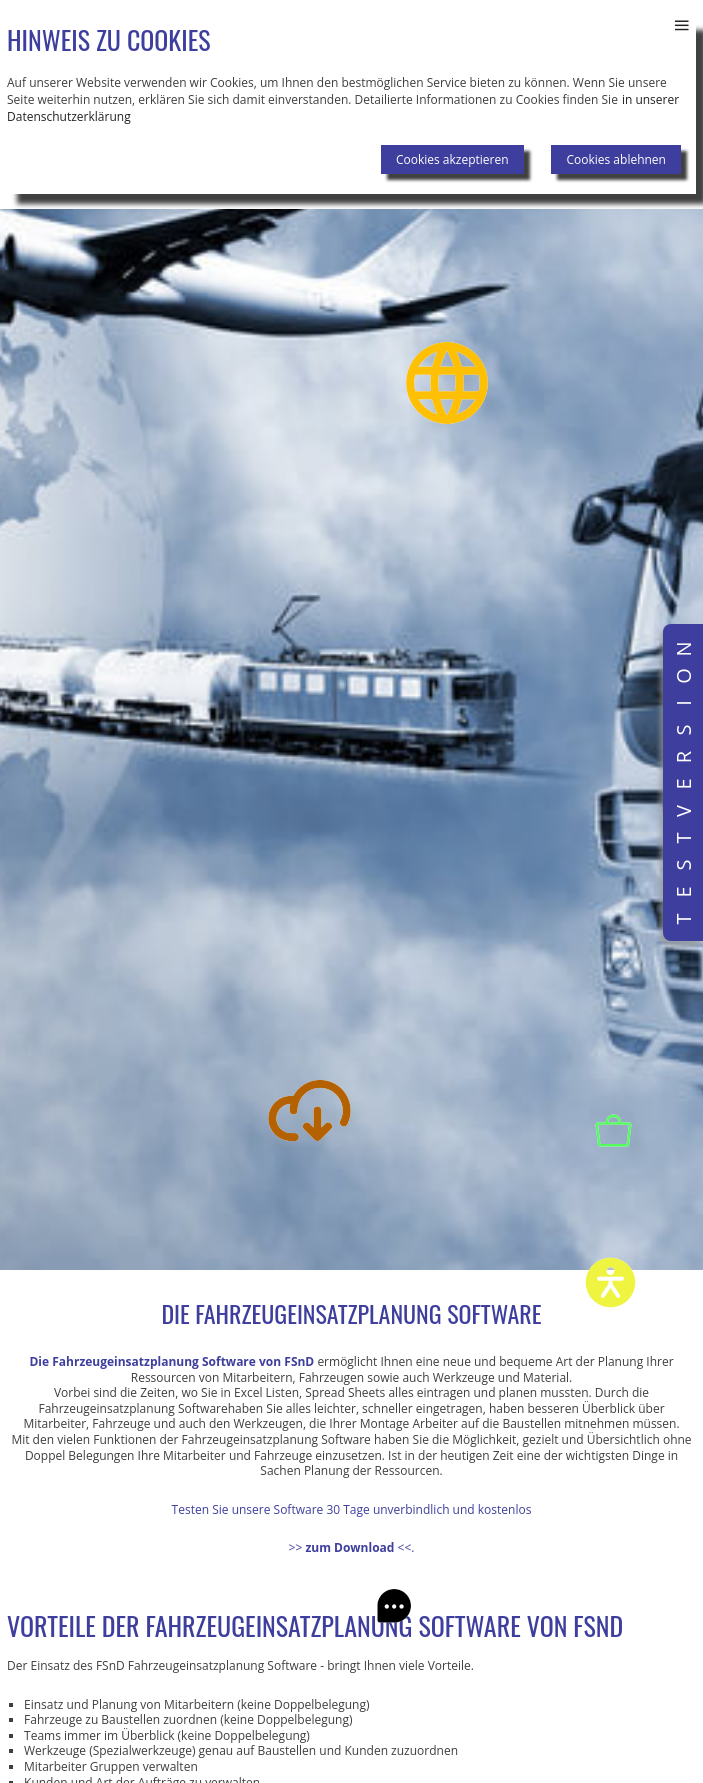  I want to click on view user profile, so click(610, 1282).